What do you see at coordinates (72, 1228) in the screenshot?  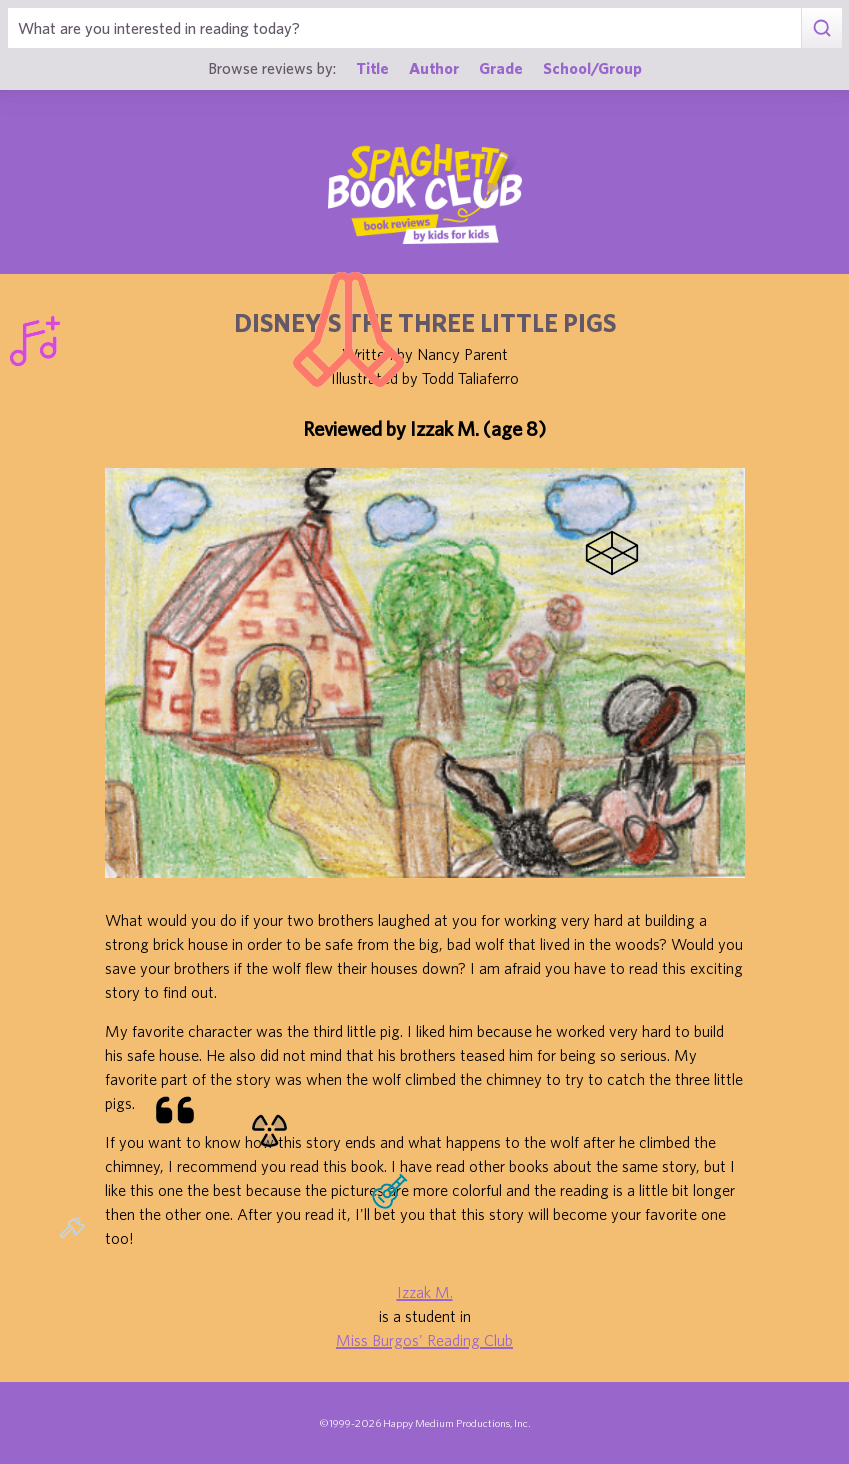 I see `access crafting or woodcutting tools` at bounding box center [72, 1228].